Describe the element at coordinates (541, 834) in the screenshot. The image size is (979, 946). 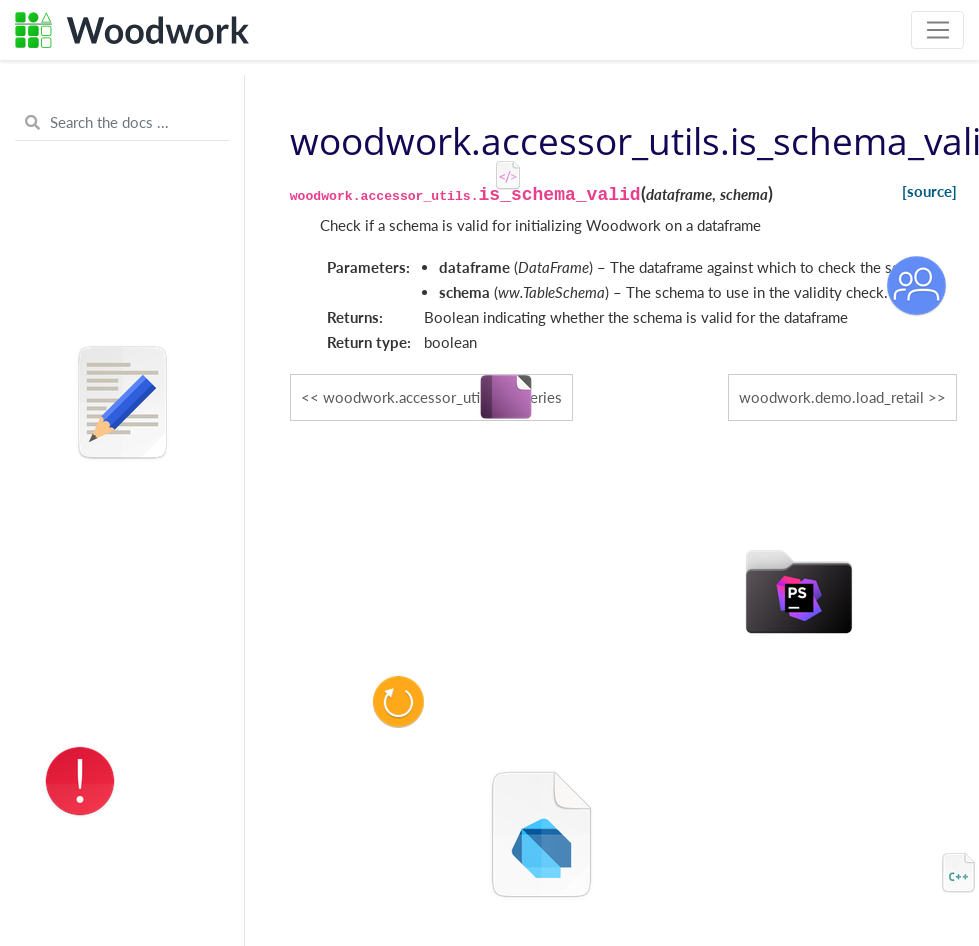
I see `dart programming language source file` at that location.